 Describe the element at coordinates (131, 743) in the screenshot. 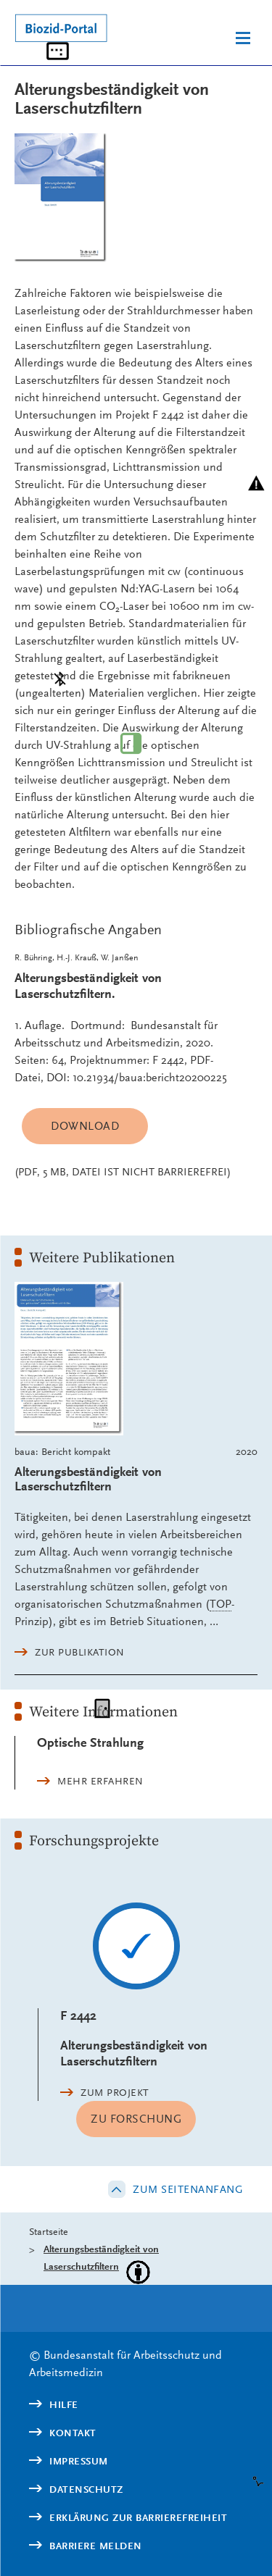

I see `toggle right sidebar panel` at that location.